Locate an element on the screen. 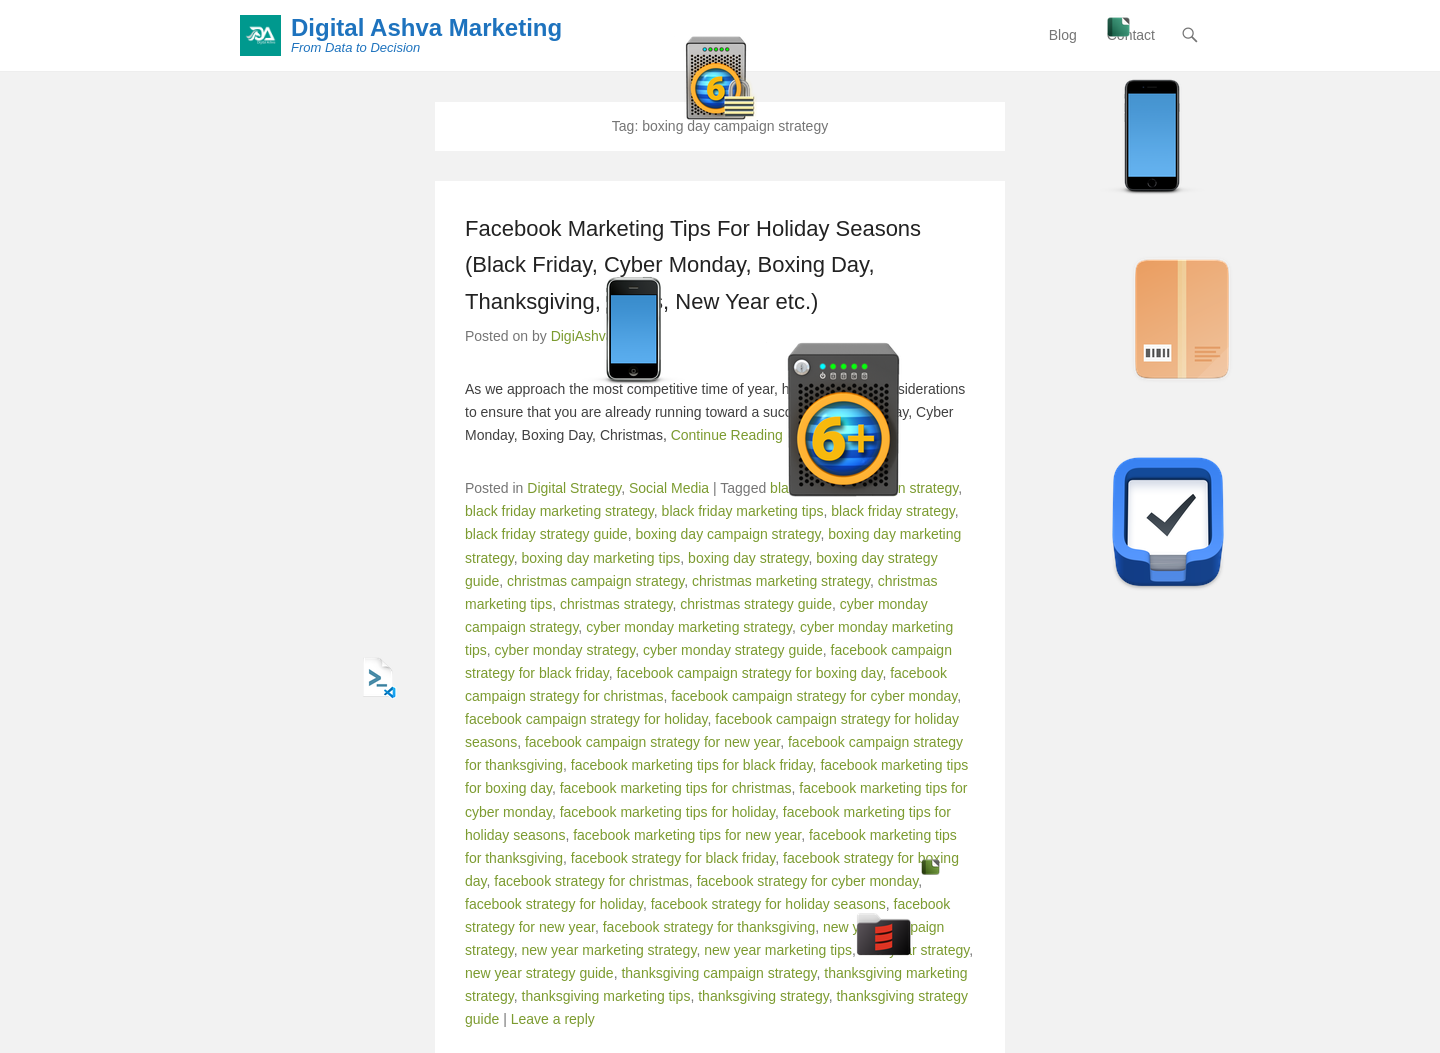 This screenshot has width=1440, height=1053. open a PowerShell script file in Visual Studio Code is located at coordinates (378, 678).